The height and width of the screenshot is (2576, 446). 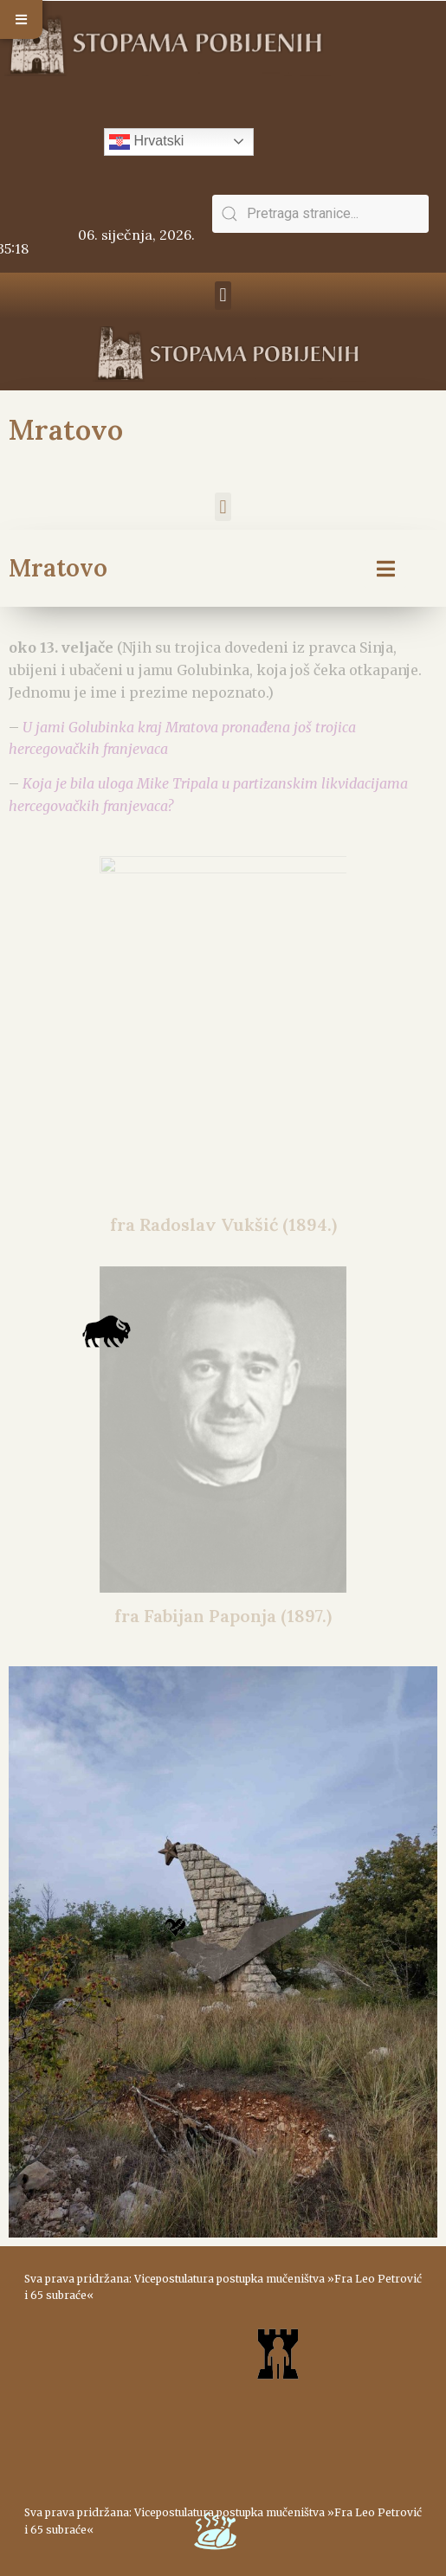 What do you see at coordinates (215, 2530) in the screenshot?
I see `view roasted chicken recipe` at bounding box center [215, 2530].